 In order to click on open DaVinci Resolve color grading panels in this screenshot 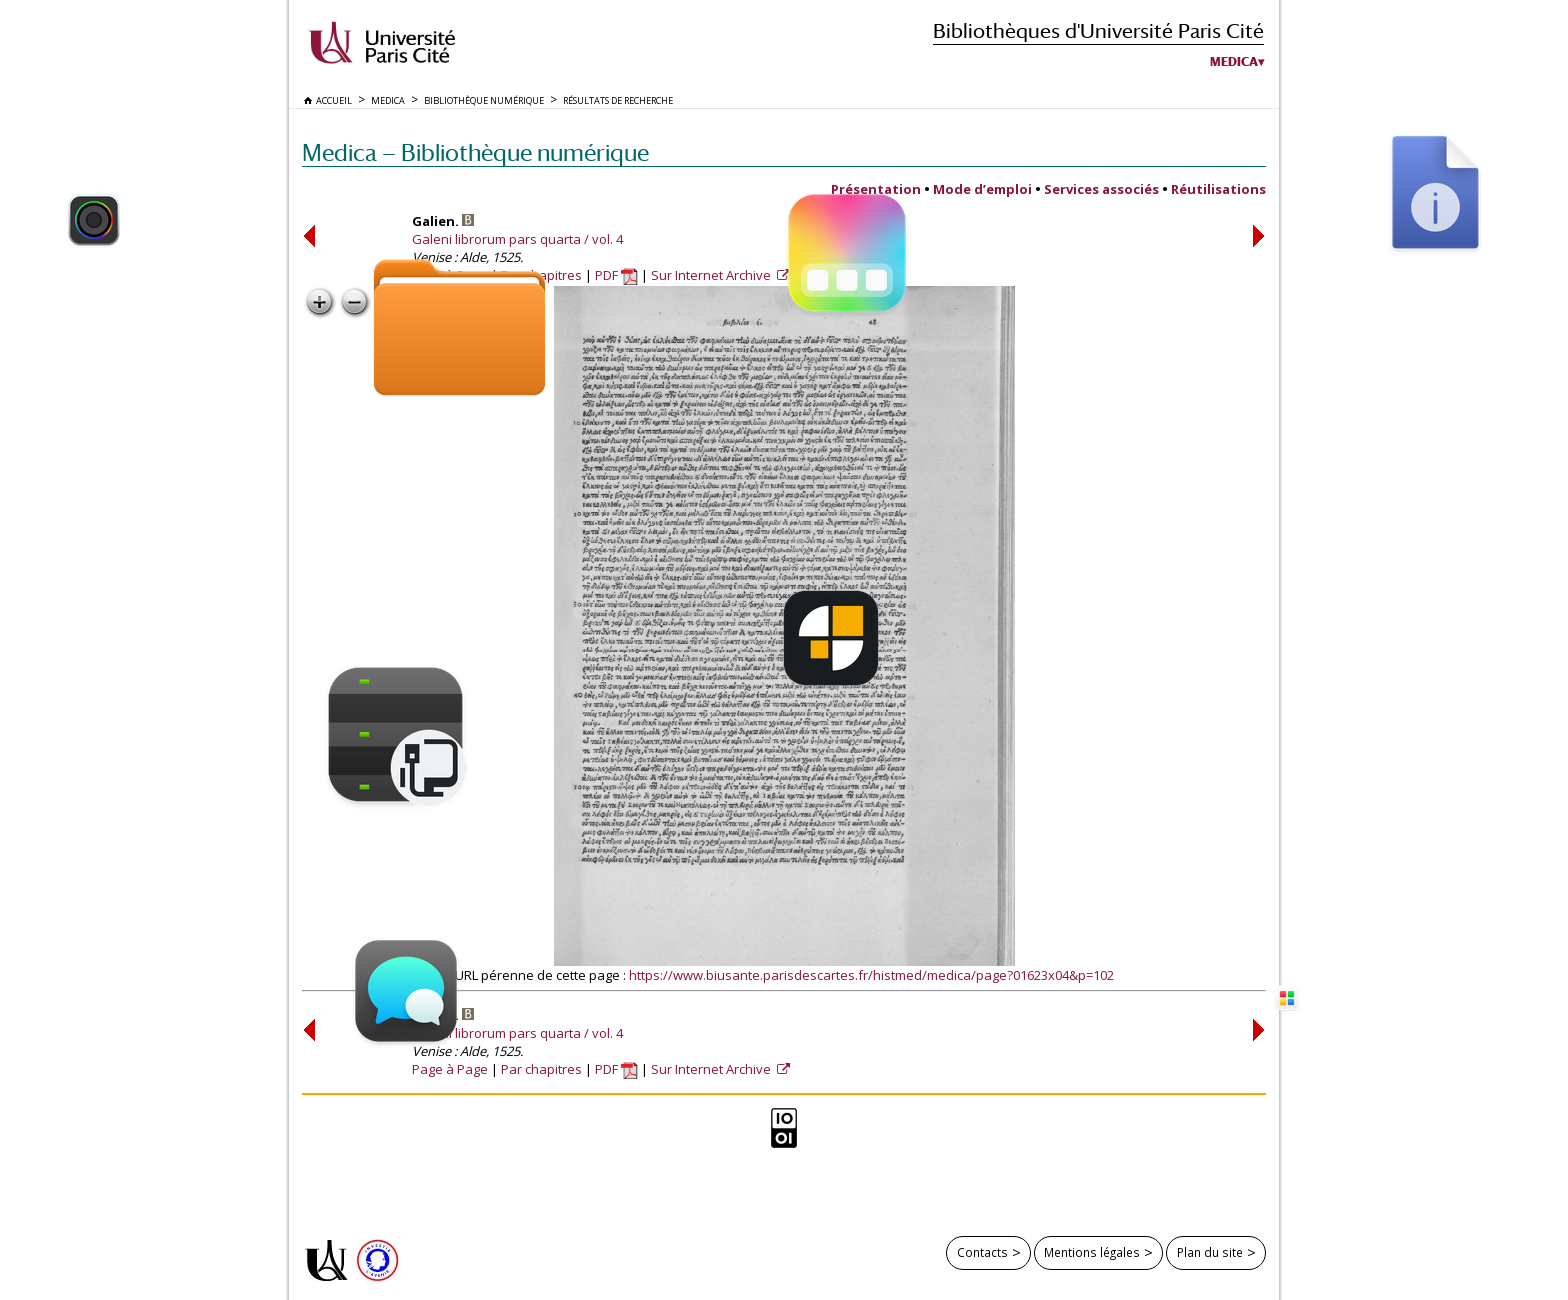, I will do `click(94, 220)`.